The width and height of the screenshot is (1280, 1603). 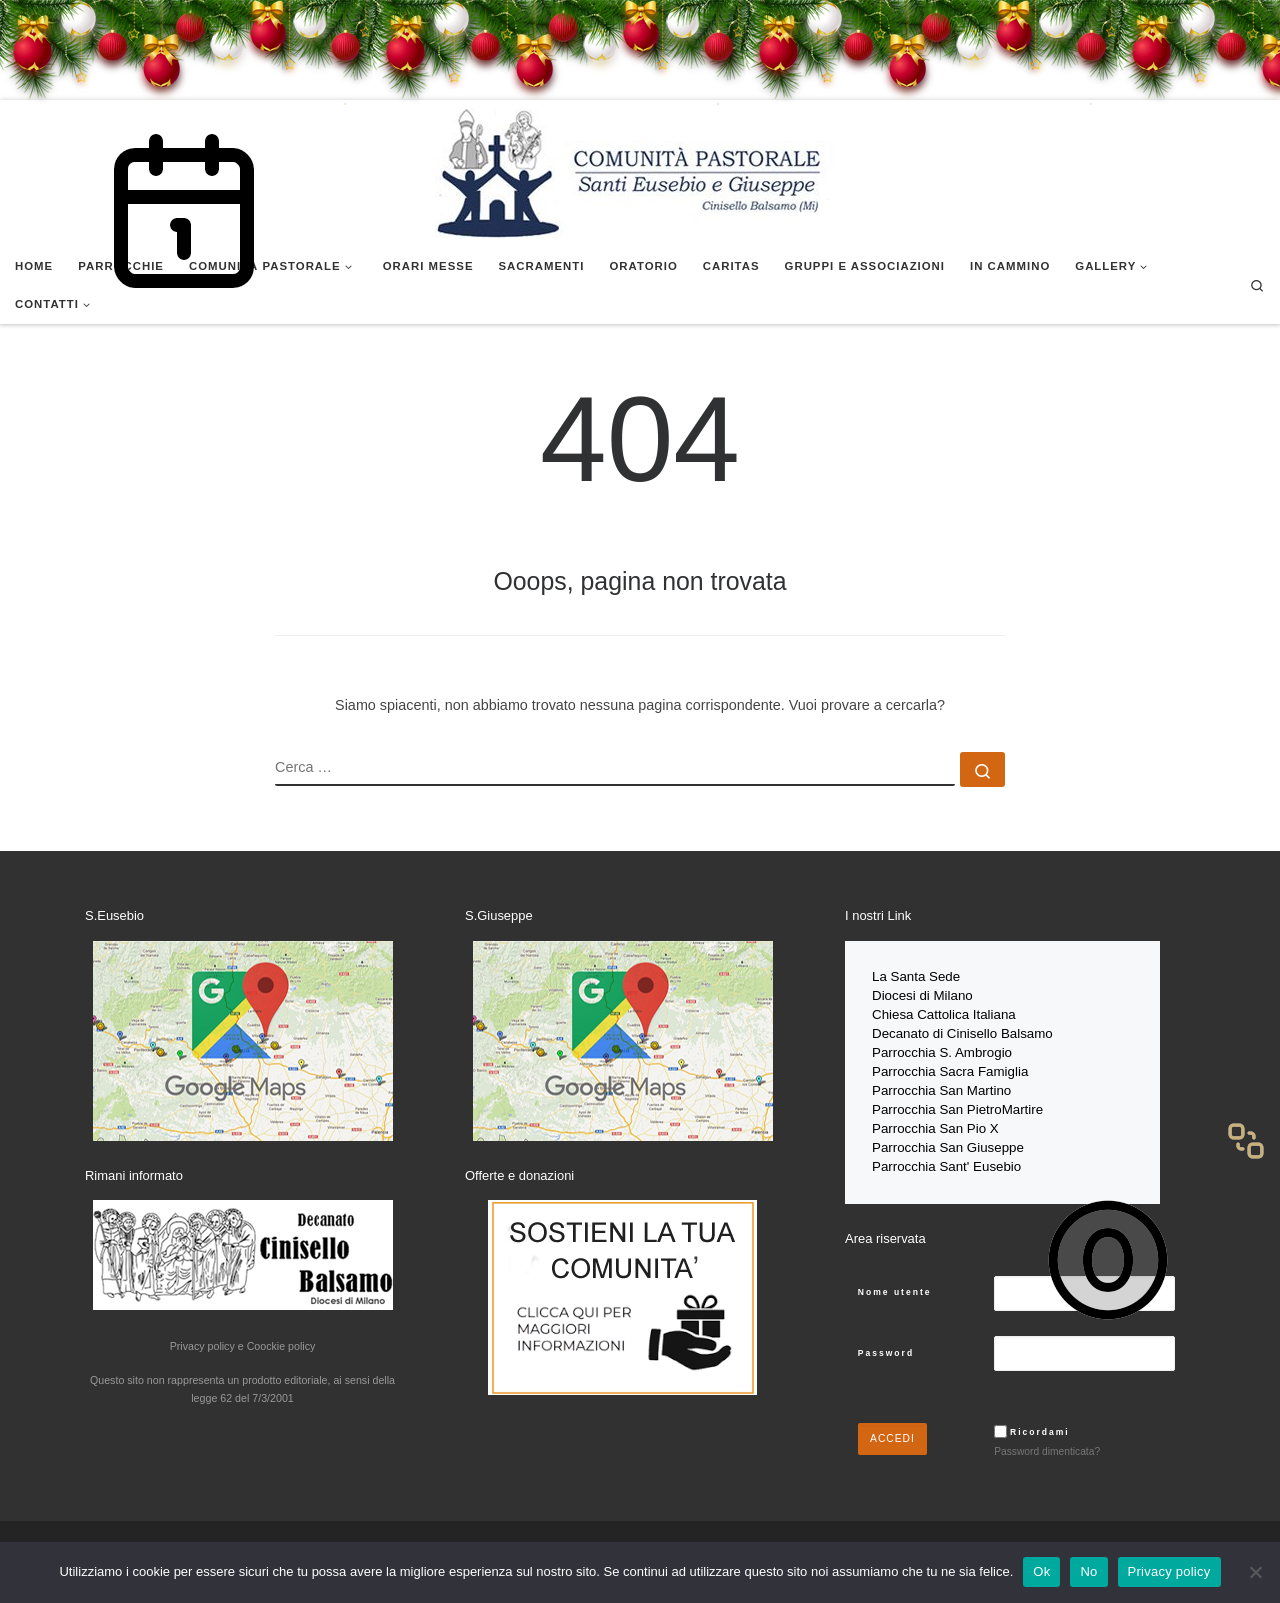 I want to click on send selected object to back of layer stack, so click(x=1246, y=1141).